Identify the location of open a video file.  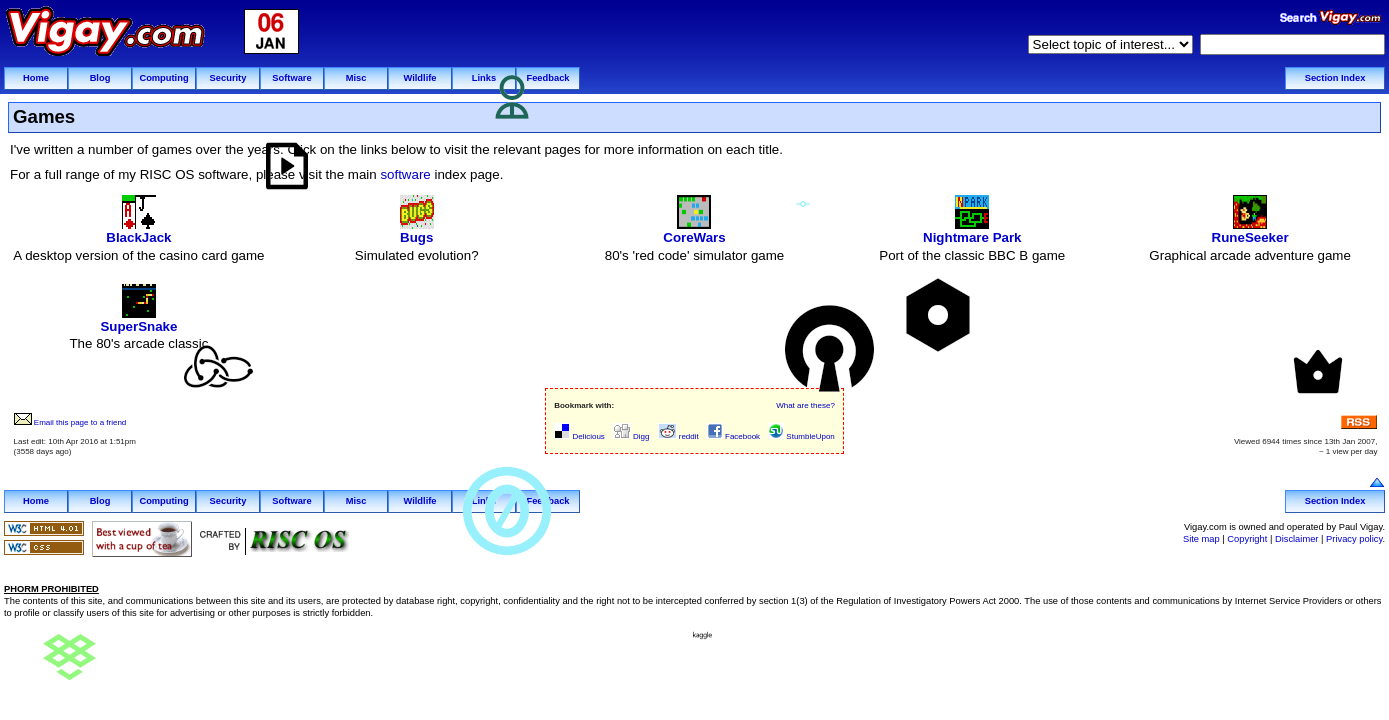
(287, 166).